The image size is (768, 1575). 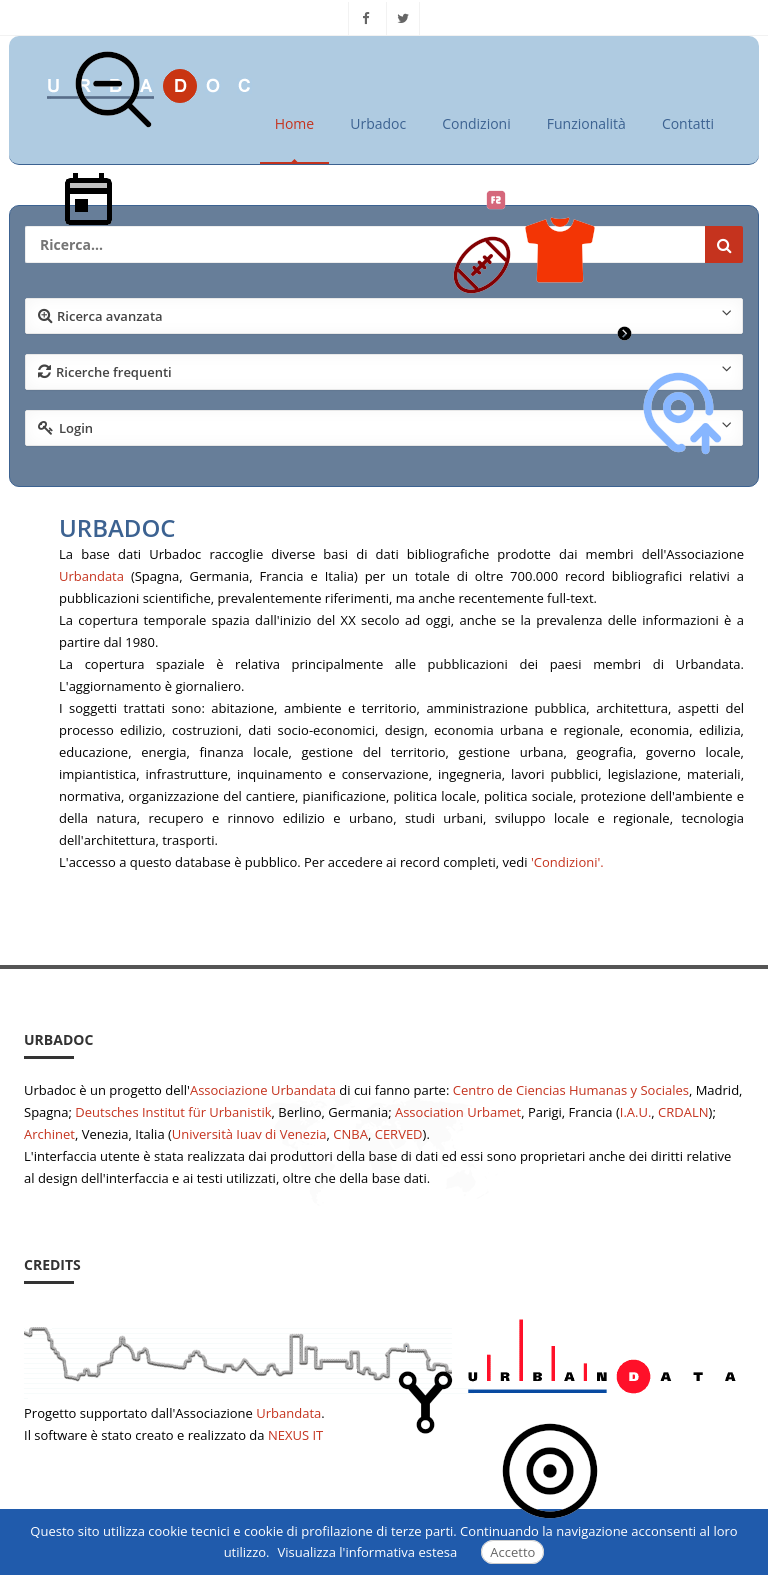 I want to click on play or access media library, so click(x=550, y=1471).